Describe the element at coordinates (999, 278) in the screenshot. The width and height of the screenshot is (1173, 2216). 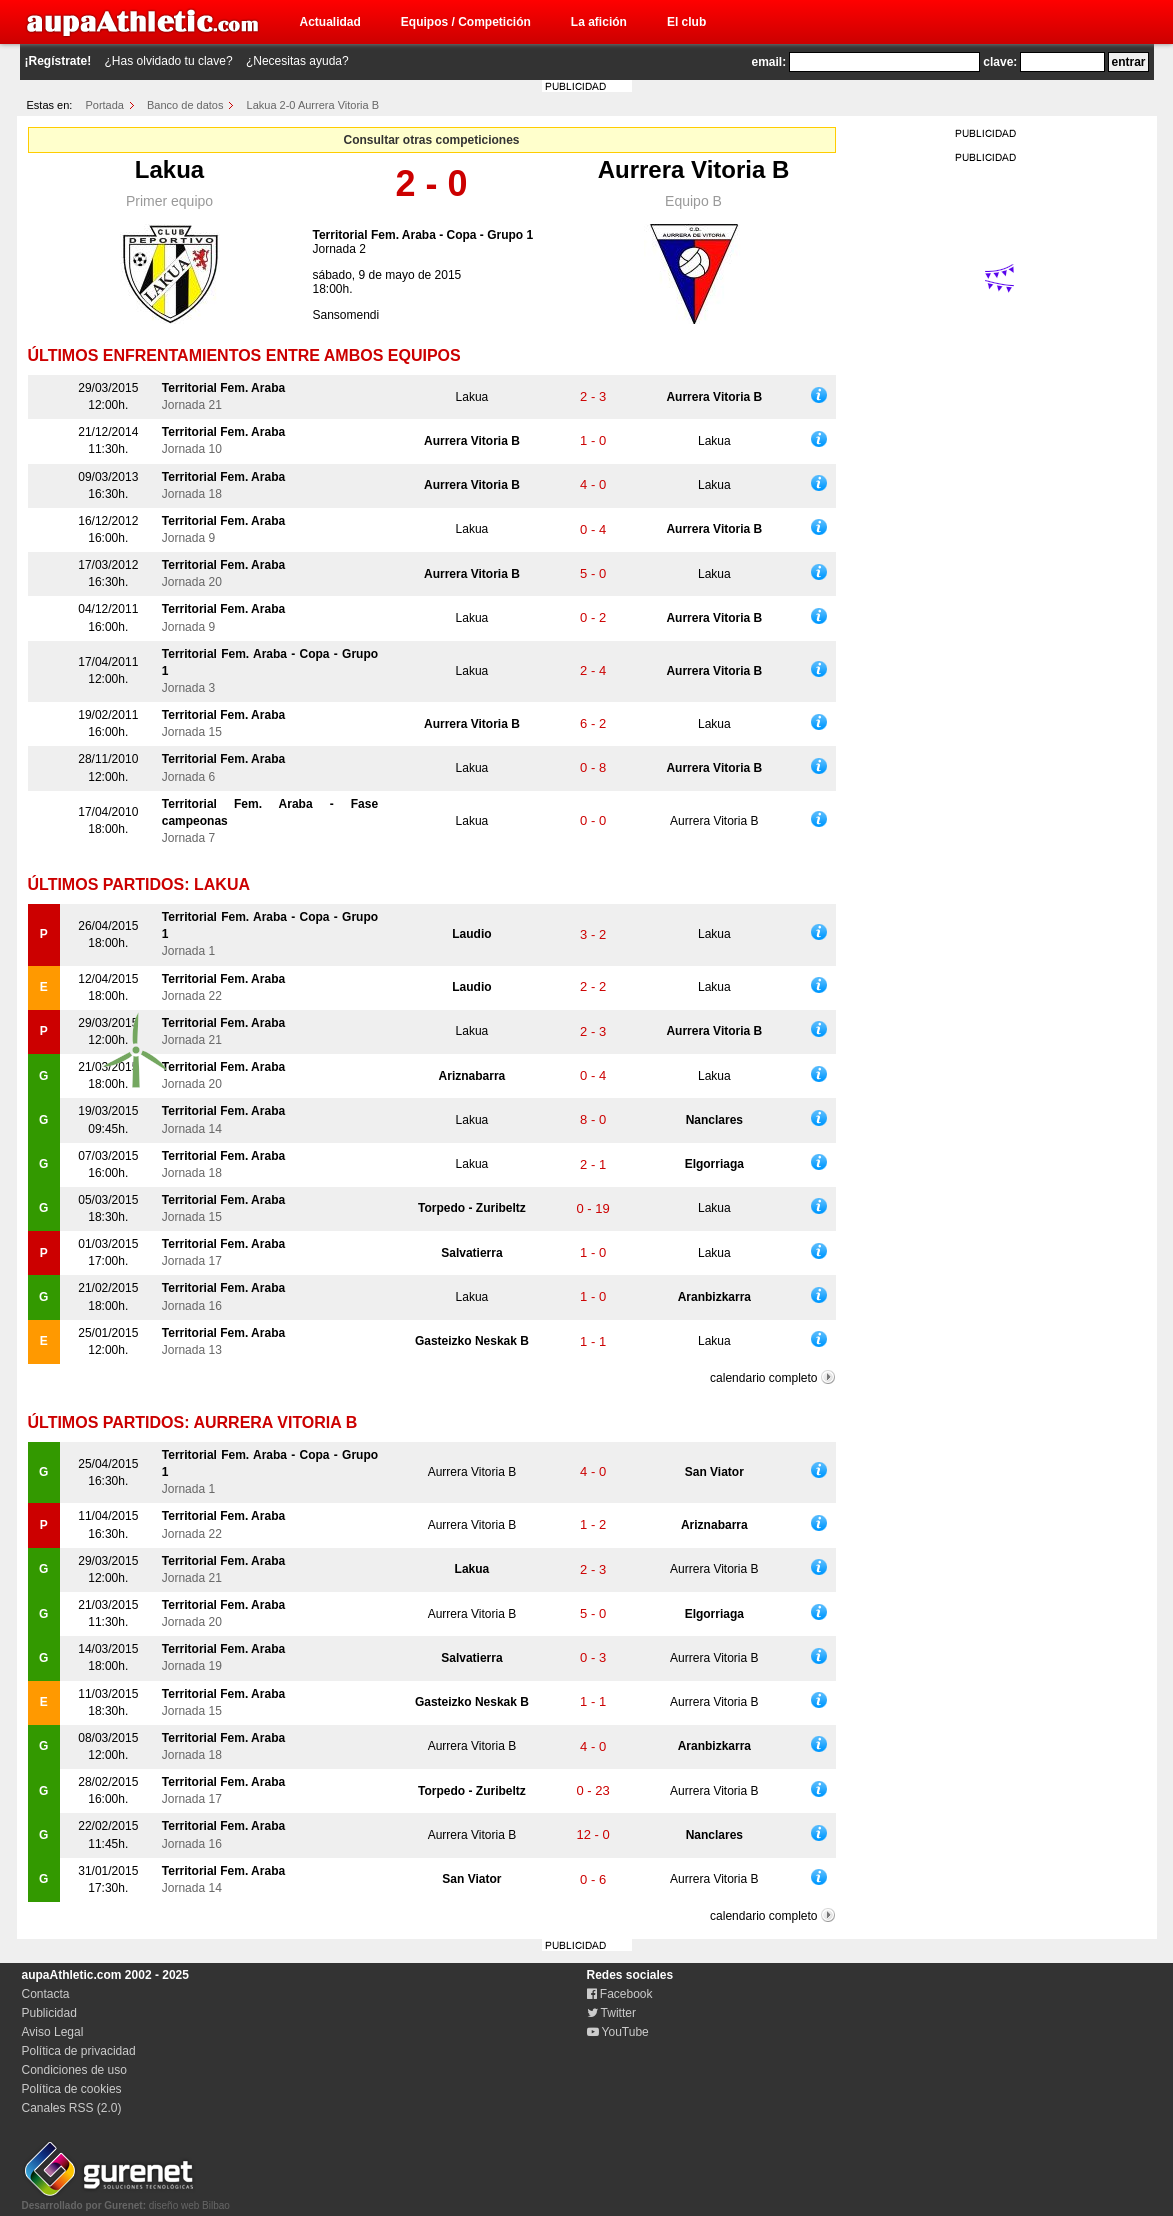
I see `indicates a celebration or event` at that location.